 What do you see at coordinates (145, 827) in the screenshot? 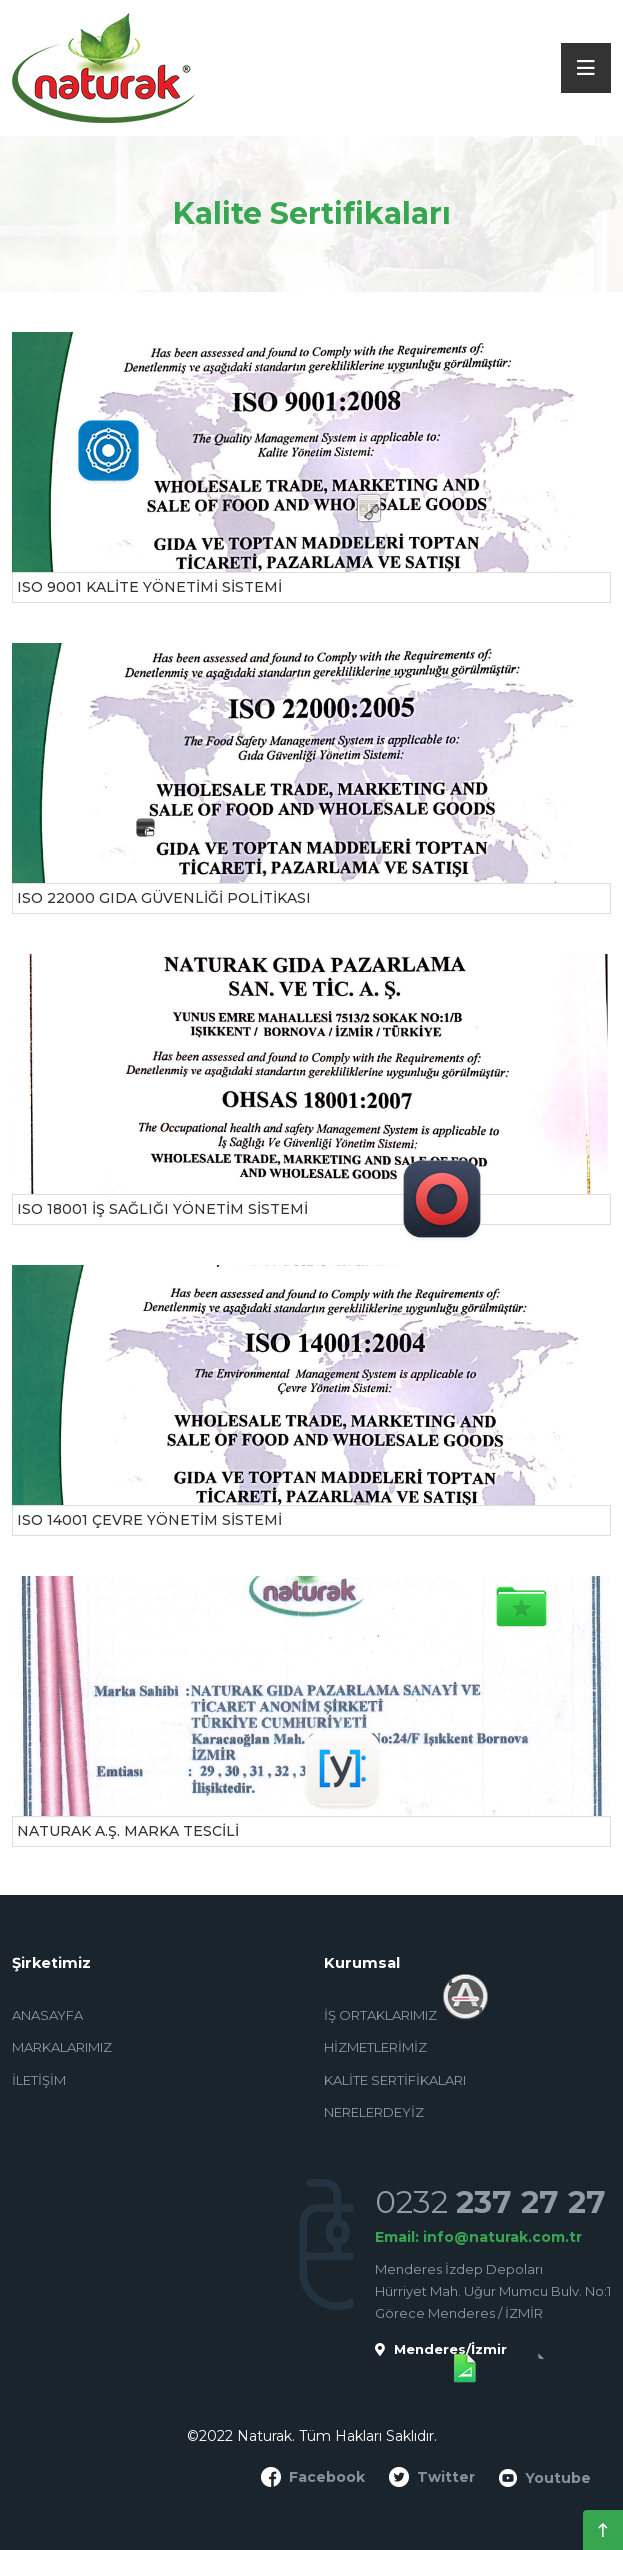
I see `configure ftp server settings` at bounding box center [145, 827].